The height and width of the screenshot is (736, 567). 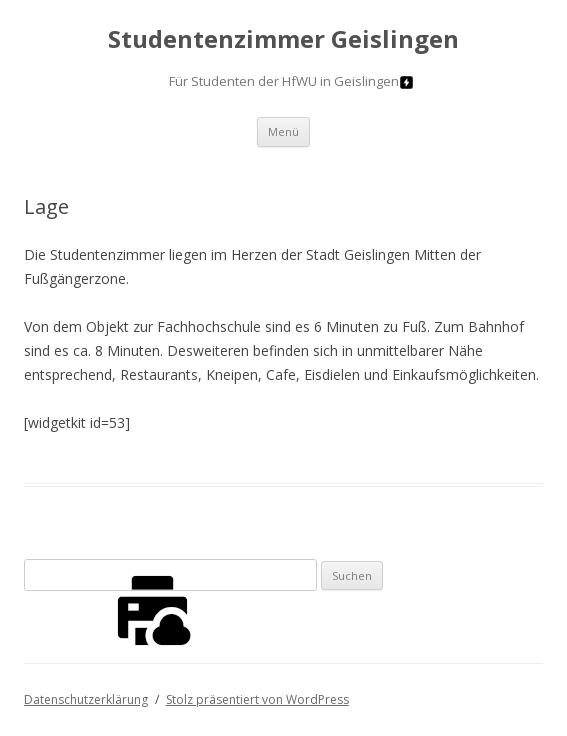 What do you see at coordinates (406, 82) in the screenshot?
I see `access AED or defibrillator location information` at bounding box center [406, 82].